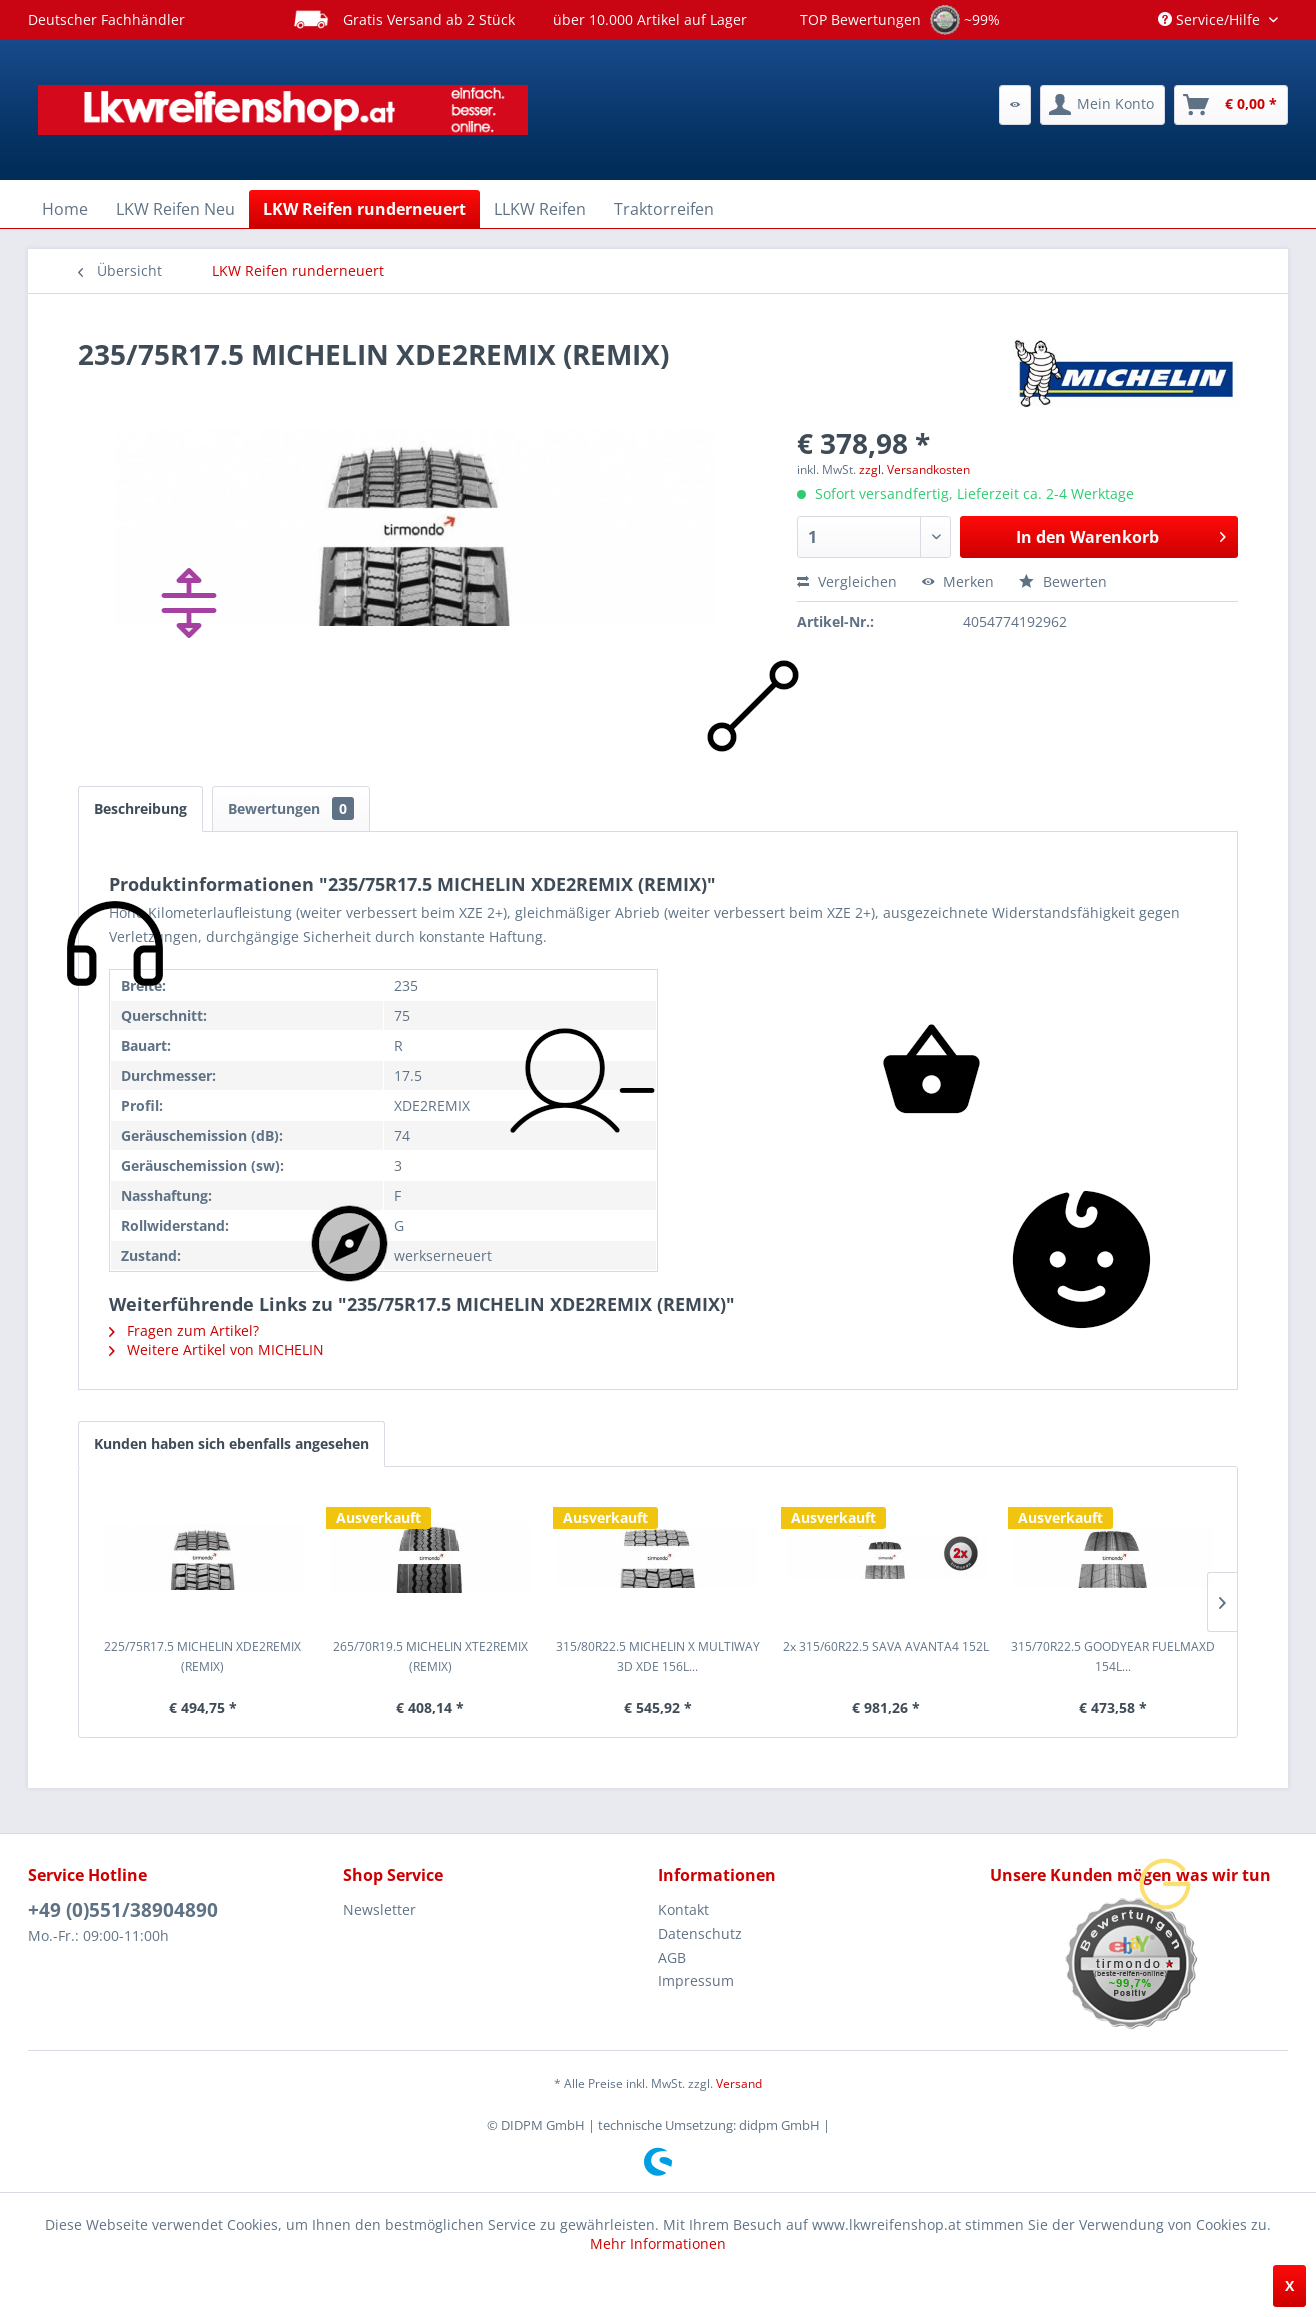  Describe the element at coordinates (1081, 1259) in the screenshot. I see `access baby or child-related features` at that location.